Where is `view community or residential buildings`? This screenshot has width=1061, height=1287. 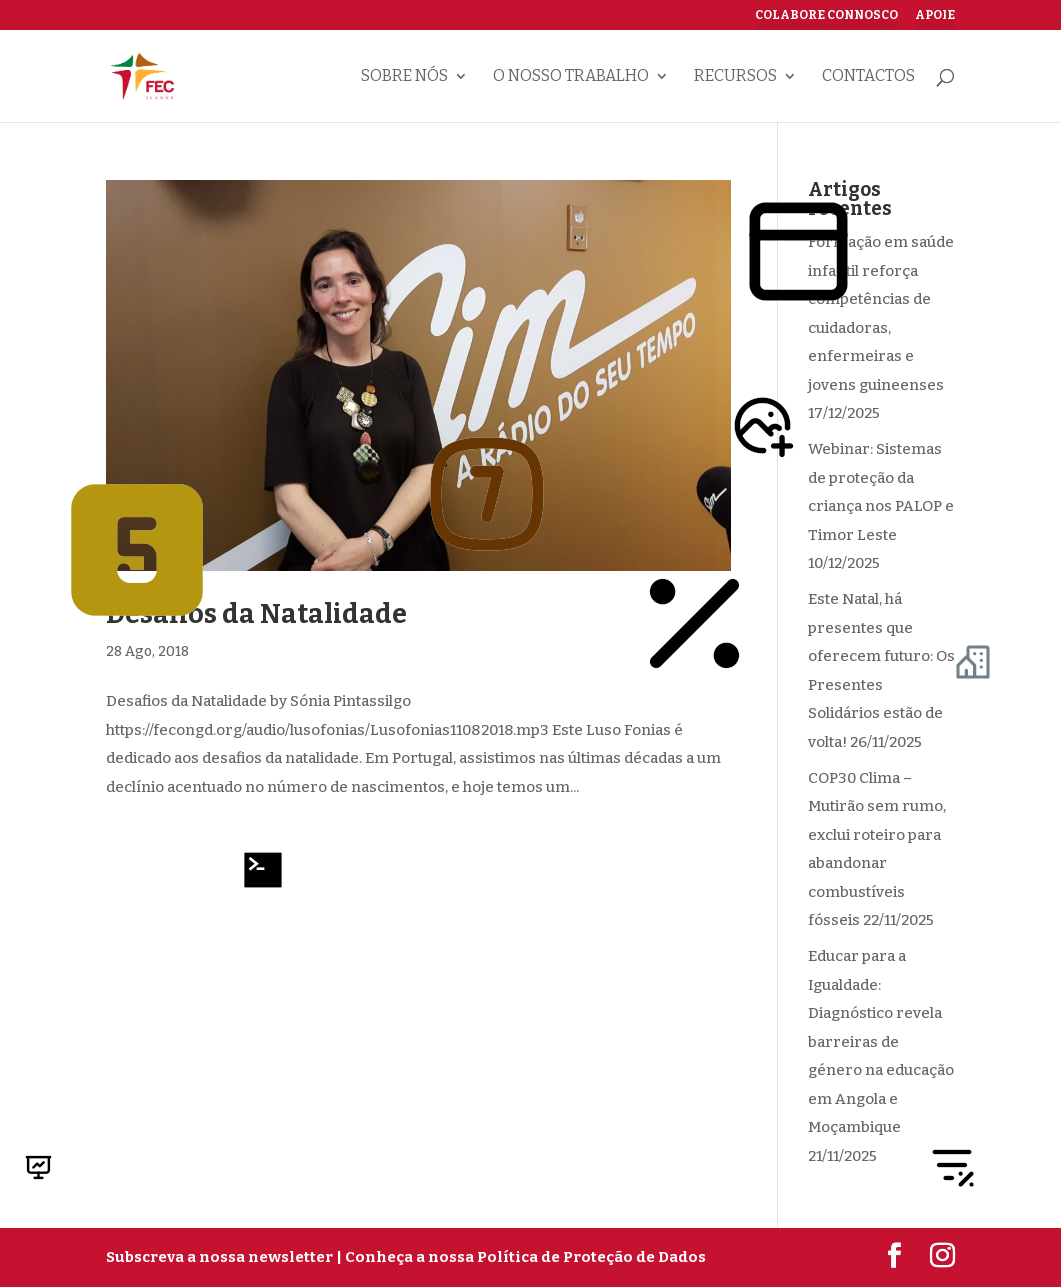 view community or residential buildings is located at coordinates (973, 662).